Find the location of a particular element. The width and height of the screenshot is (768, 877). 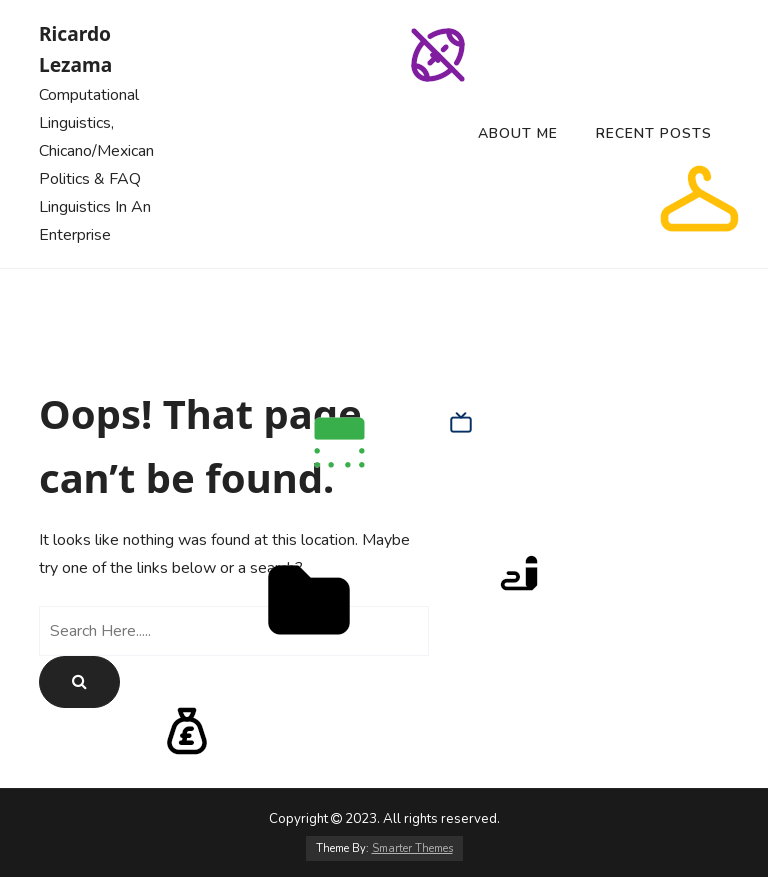

compose or write new content is located at coordinates (520, 575).